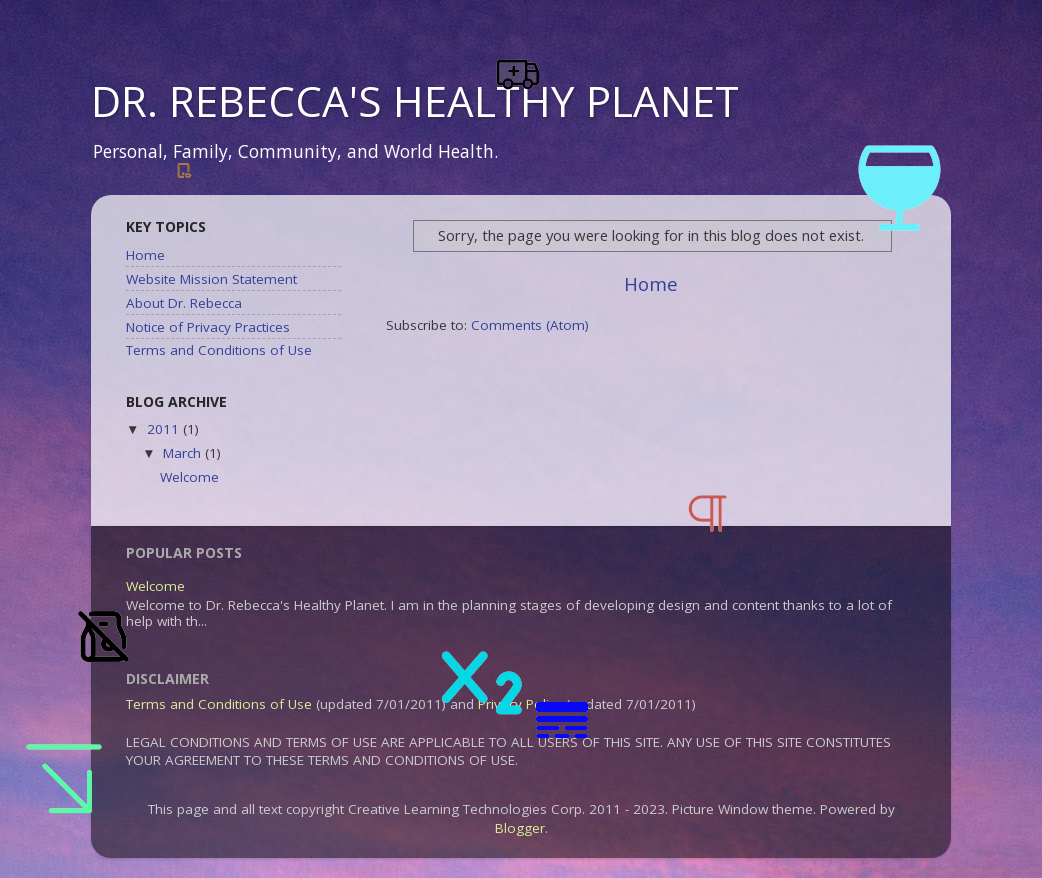 This screenshot has height=878, width=1042. What do you see at coordinates (562, 720) in the screenshot?
I see `adjust gradient or color fill settings` at bounding box center [562, 720].